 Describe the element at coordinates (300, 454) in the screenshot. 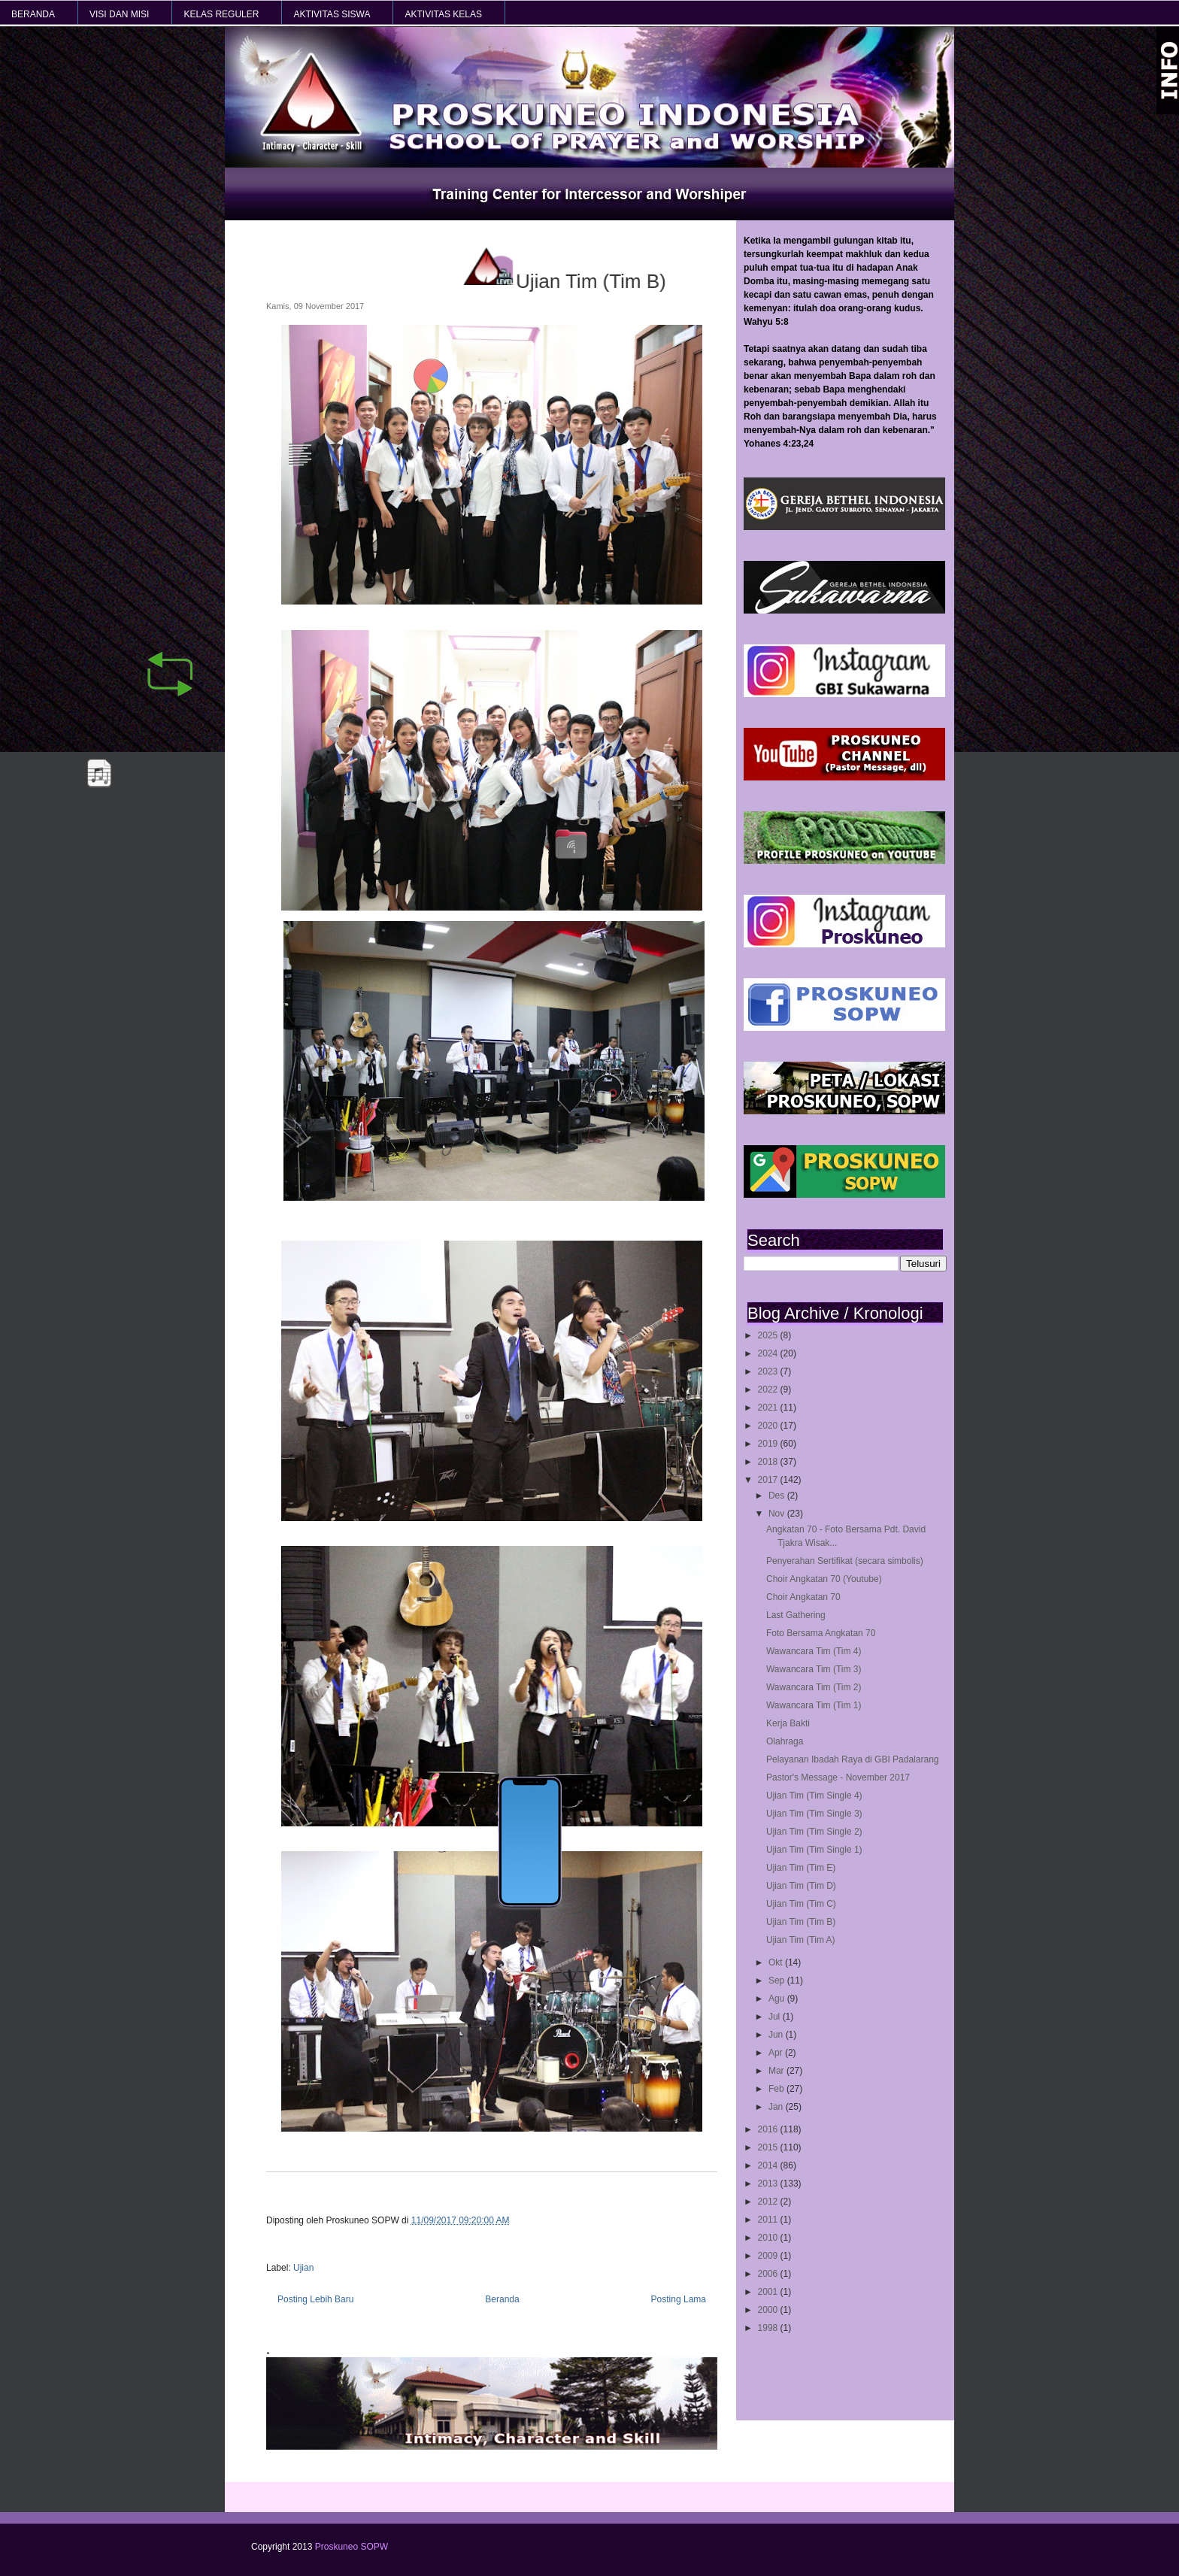

I see `align text to the left` at that location.